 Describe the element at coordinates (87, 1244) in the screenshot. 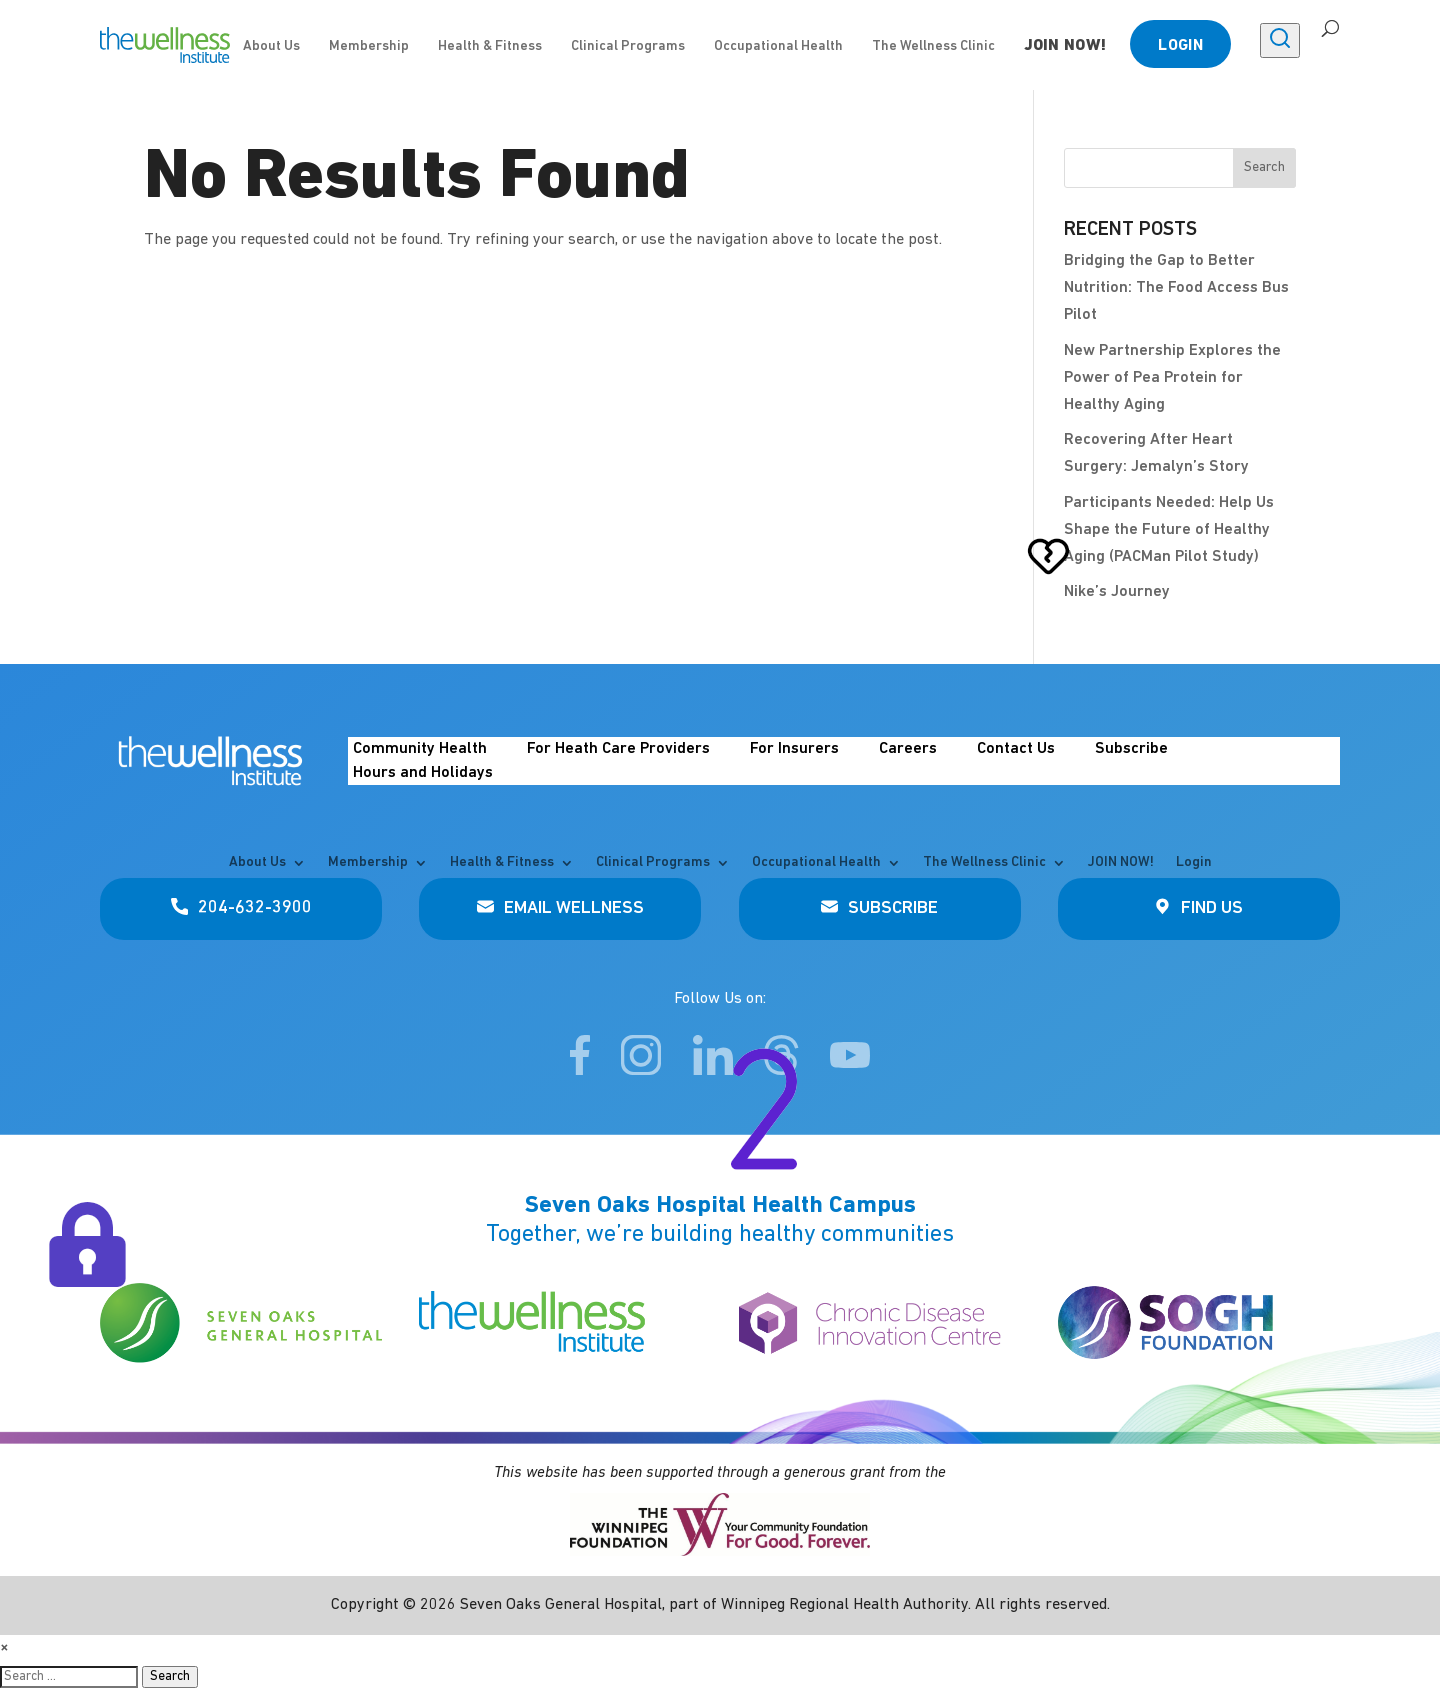

I see `indicates a locked or secured item` at that location.